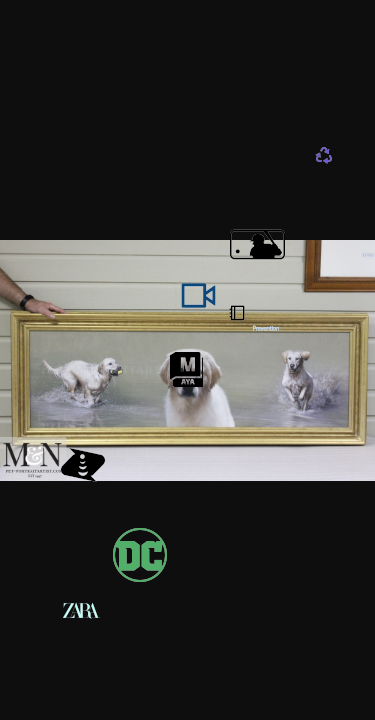 This screenshot has width=375, height=720. I want to click on indicates recyclable or eco-friendly content, so click(324, 155).